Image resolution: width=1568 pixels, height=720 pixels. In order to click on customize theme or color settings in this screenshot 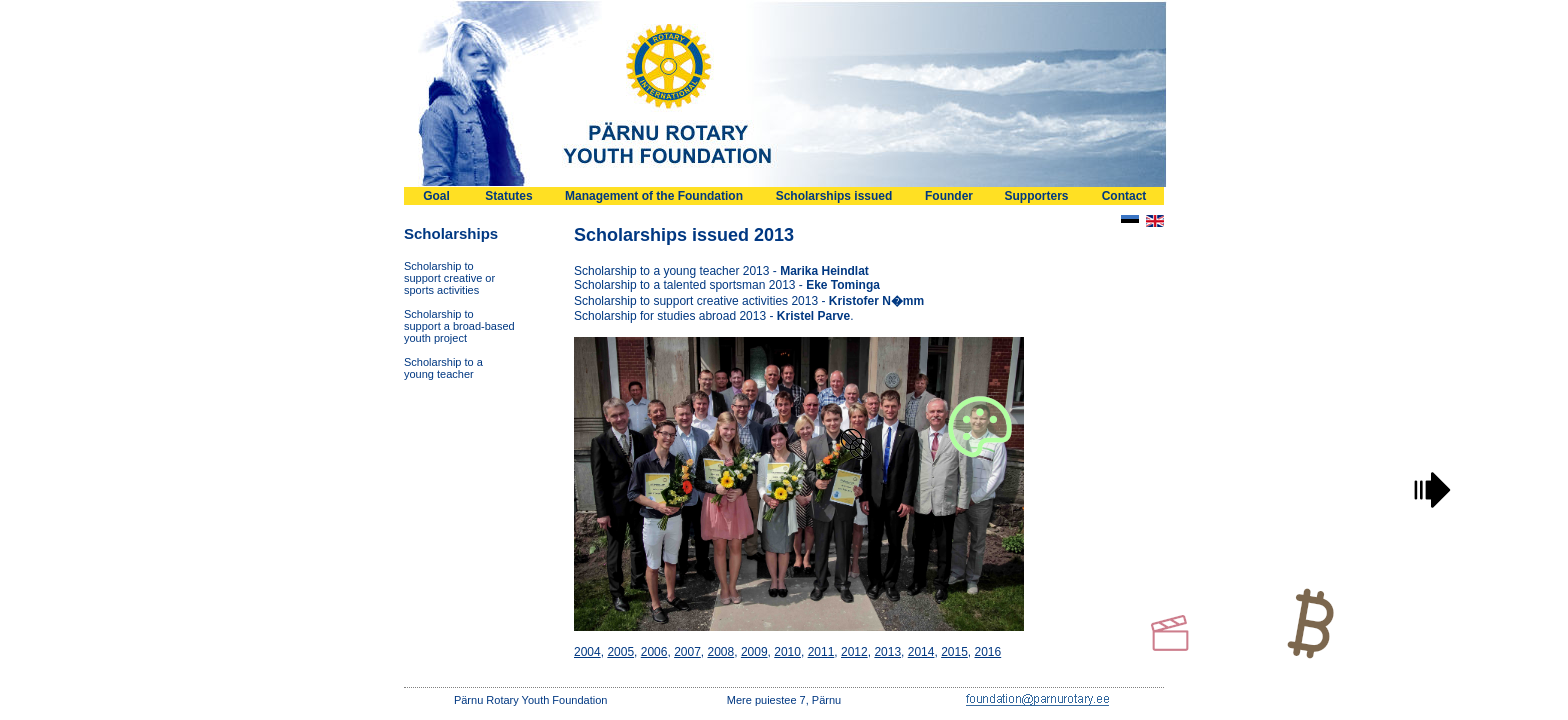, I will do `click(980, 428)`.